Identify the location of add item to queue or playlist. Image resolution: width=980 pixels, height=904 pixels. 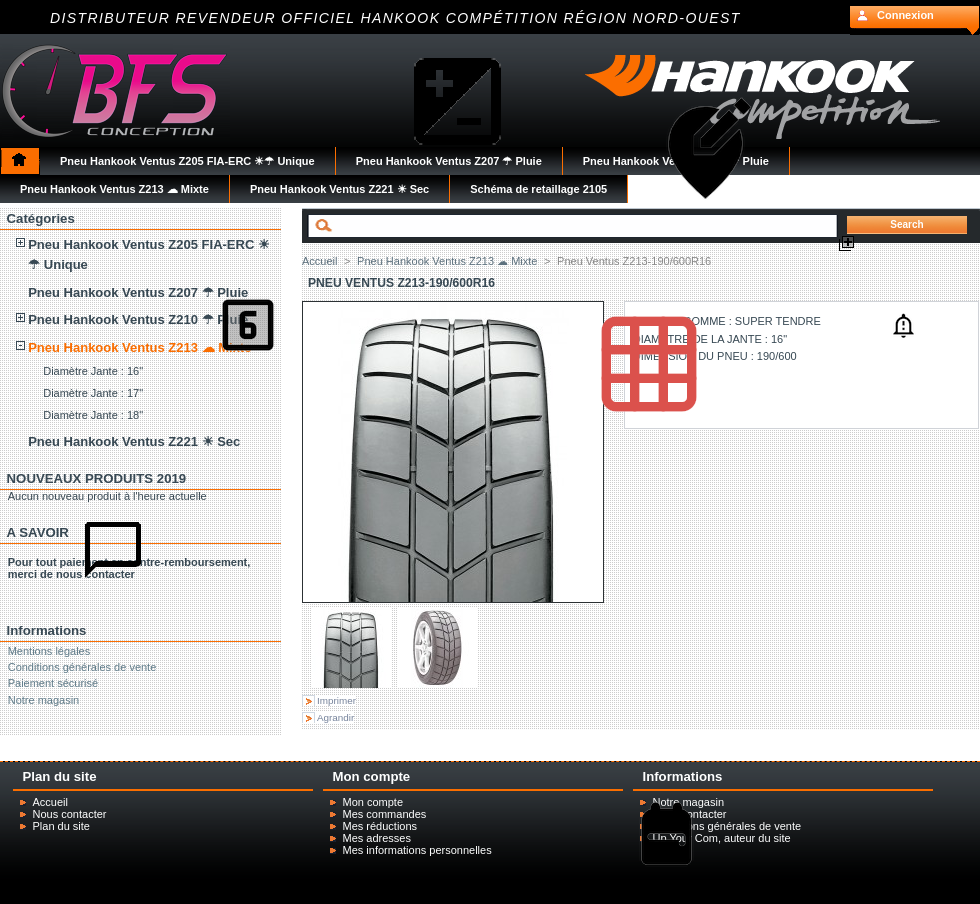
(846, 243).